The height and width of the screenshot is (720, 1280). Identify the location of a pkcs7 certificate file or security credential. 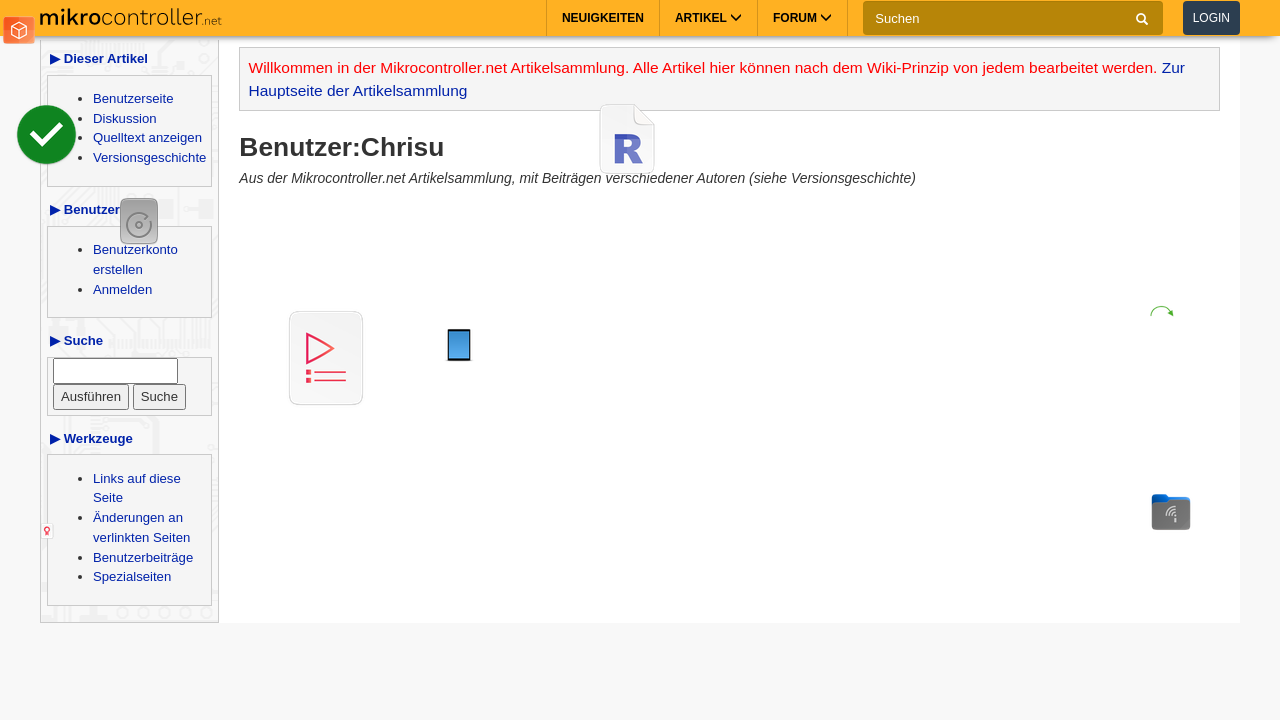
(47, 531).